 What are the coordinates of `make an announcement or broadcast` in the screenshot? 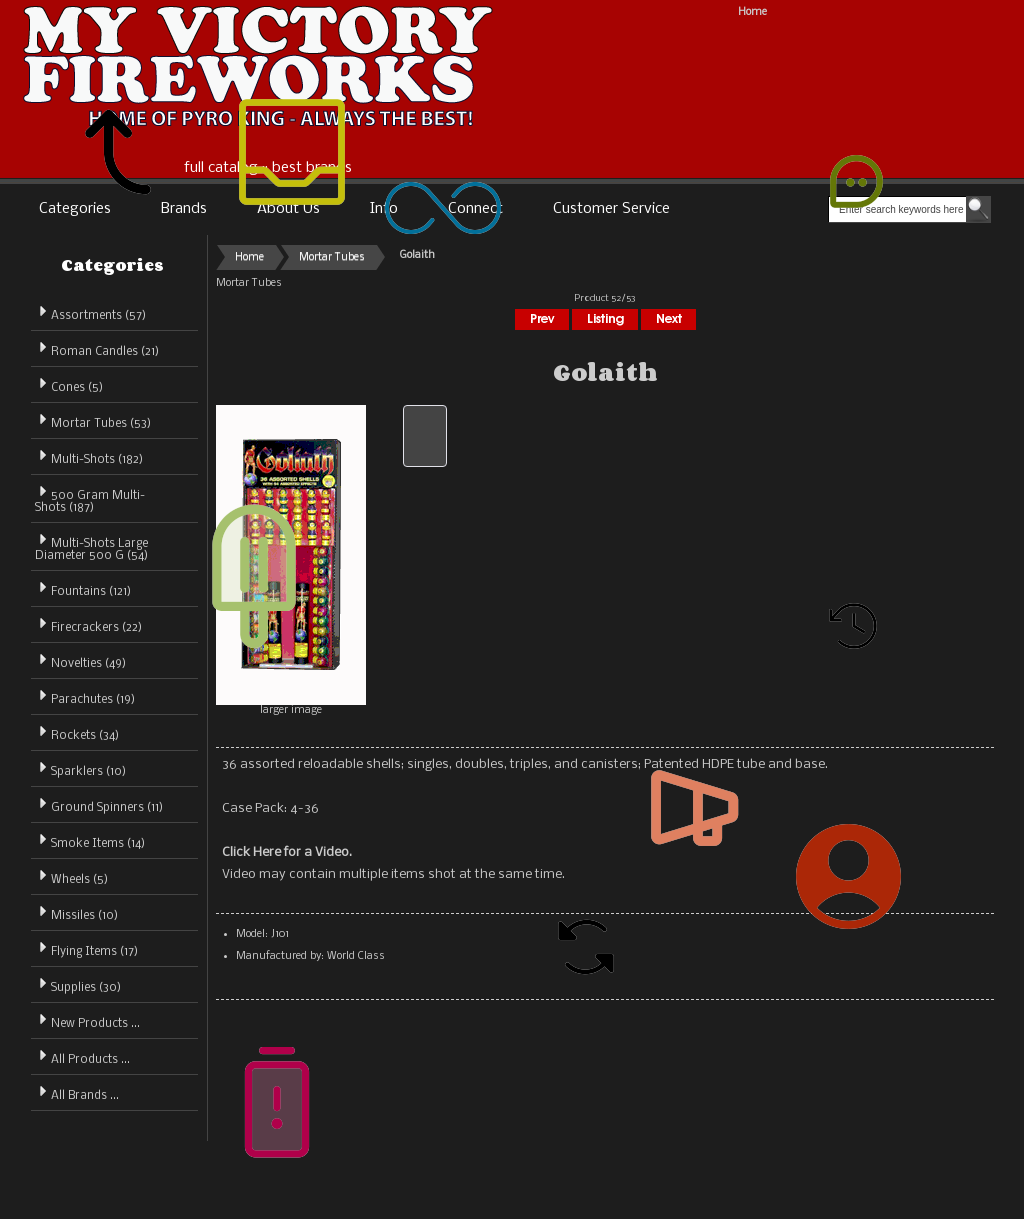 It's located at (691, 810).